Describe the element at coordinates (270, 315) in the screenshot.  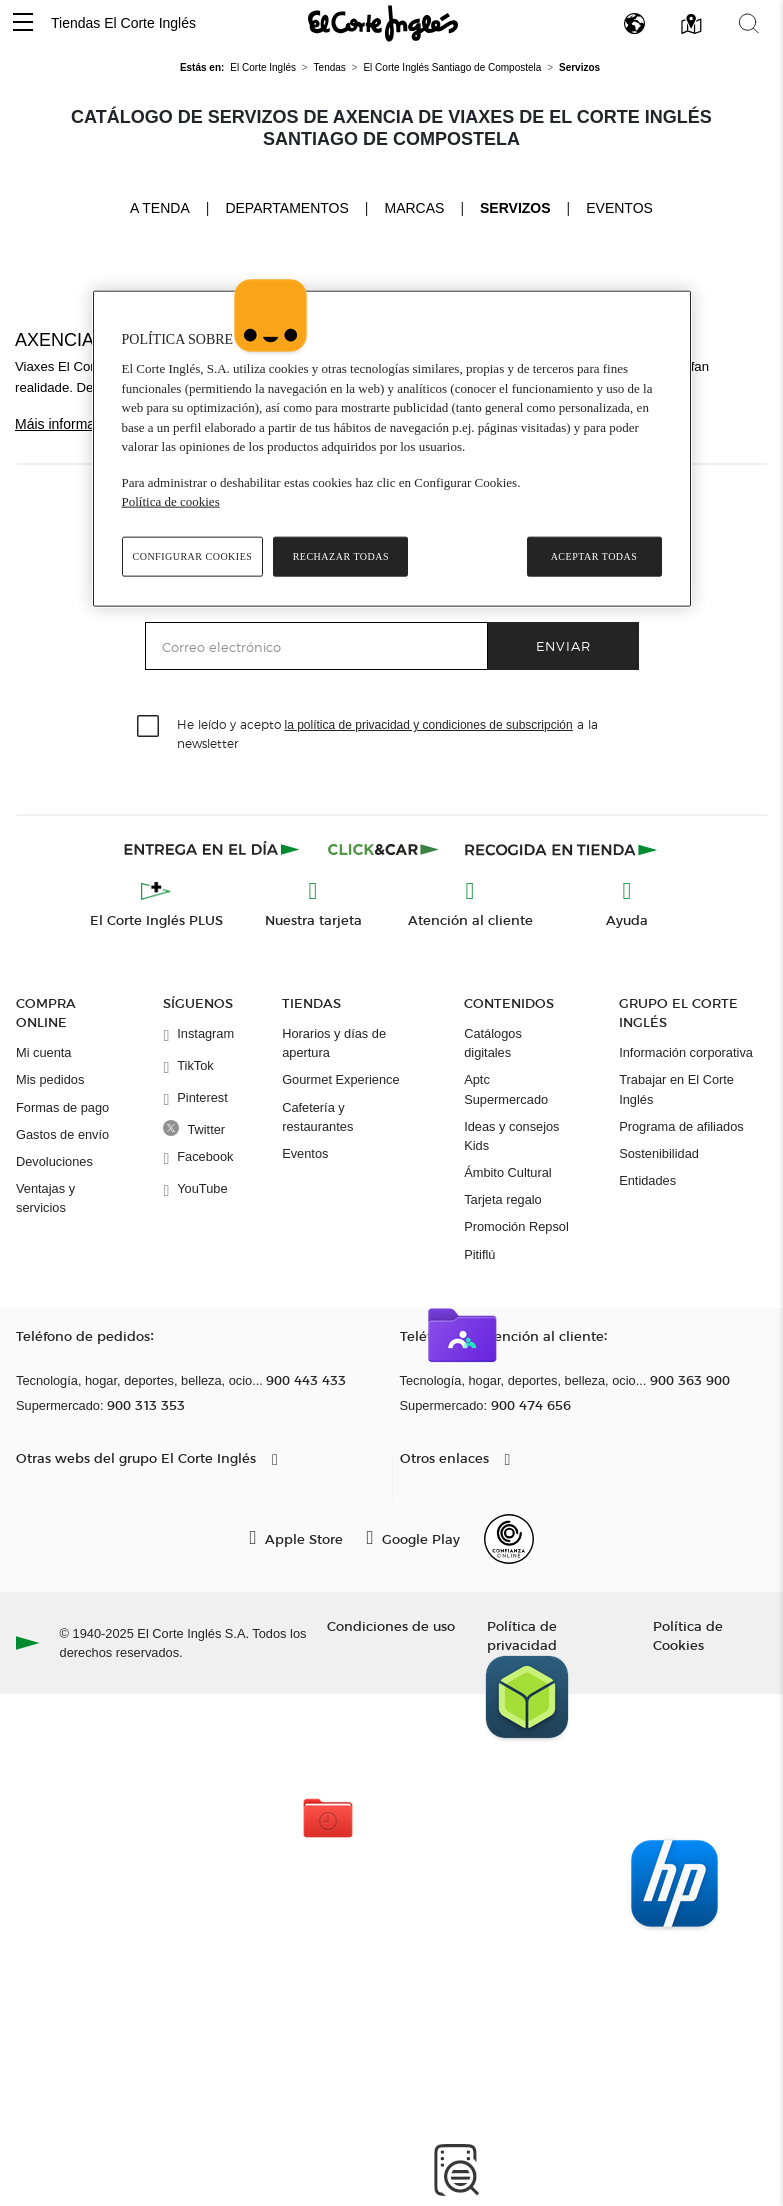
I see `launch Enter the Gungeon game` at that location.